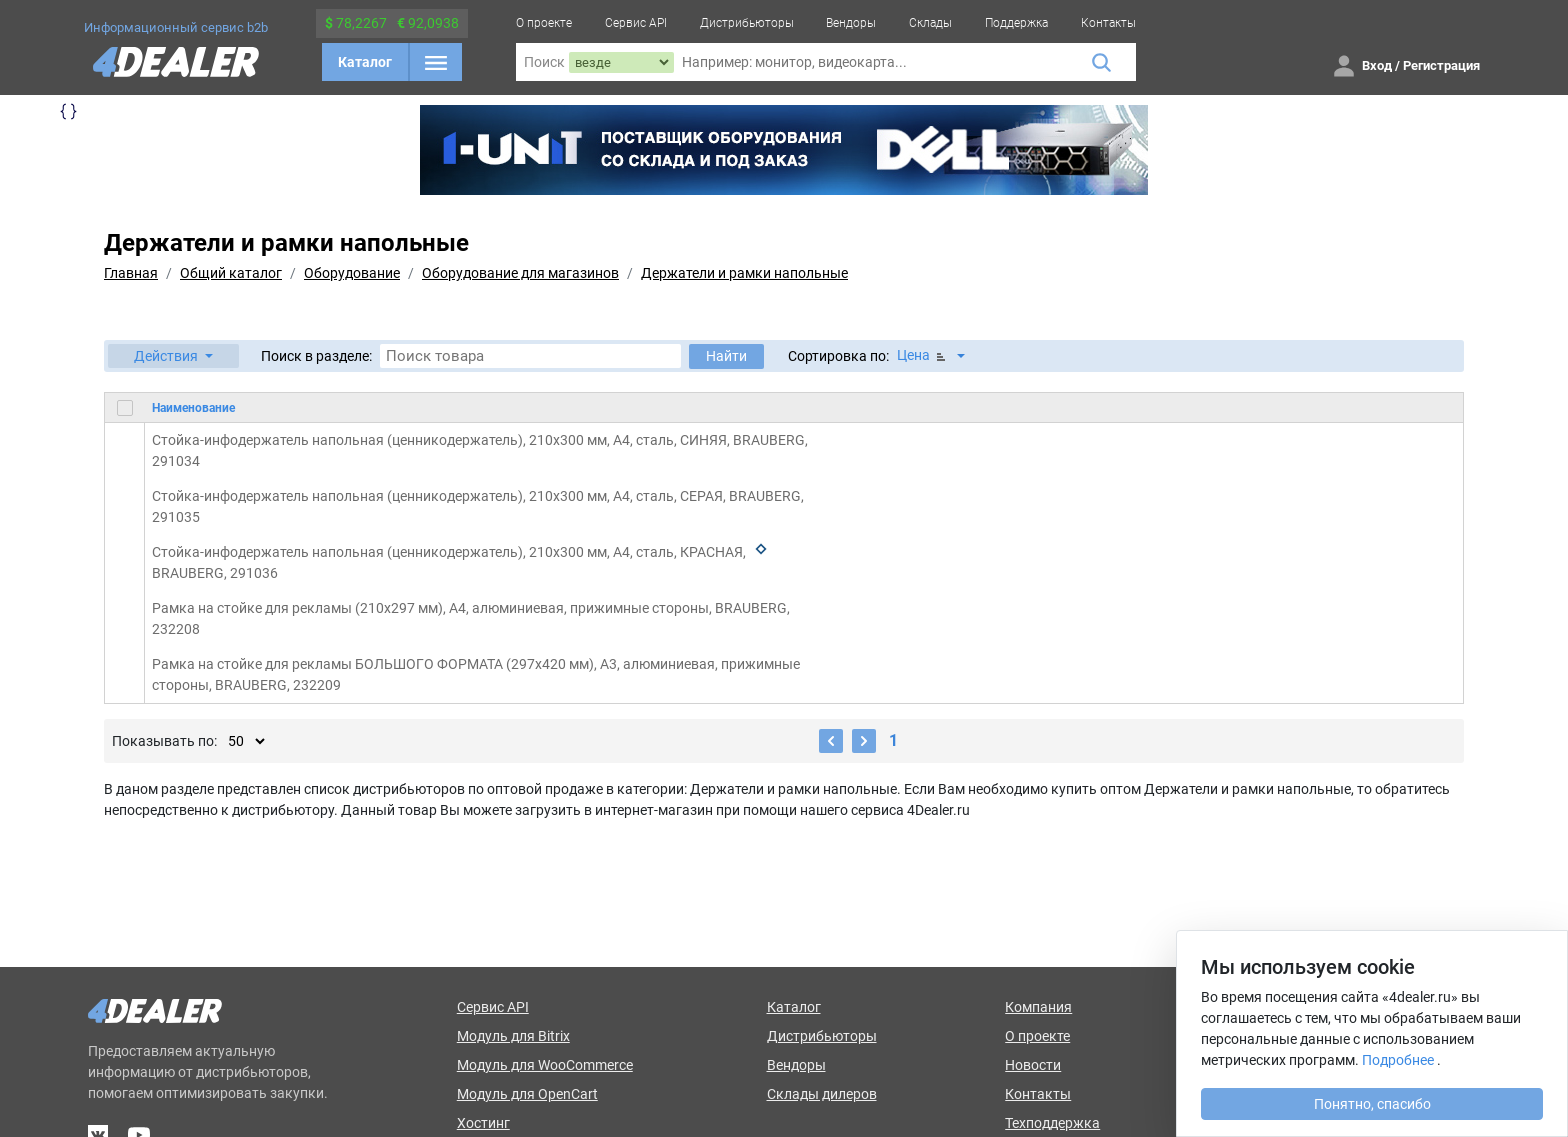  I want to click on unverified log breakpoint in debug mode, so click(761, 549).